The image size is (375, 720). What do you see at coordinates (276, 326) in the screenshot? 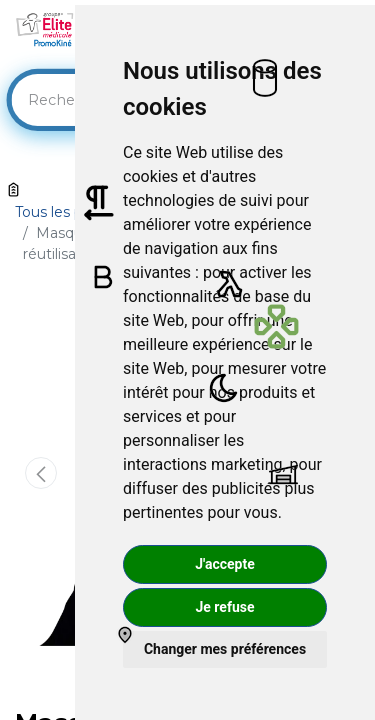
I see `access gaming features or settings` at bounding box center [276, 326].